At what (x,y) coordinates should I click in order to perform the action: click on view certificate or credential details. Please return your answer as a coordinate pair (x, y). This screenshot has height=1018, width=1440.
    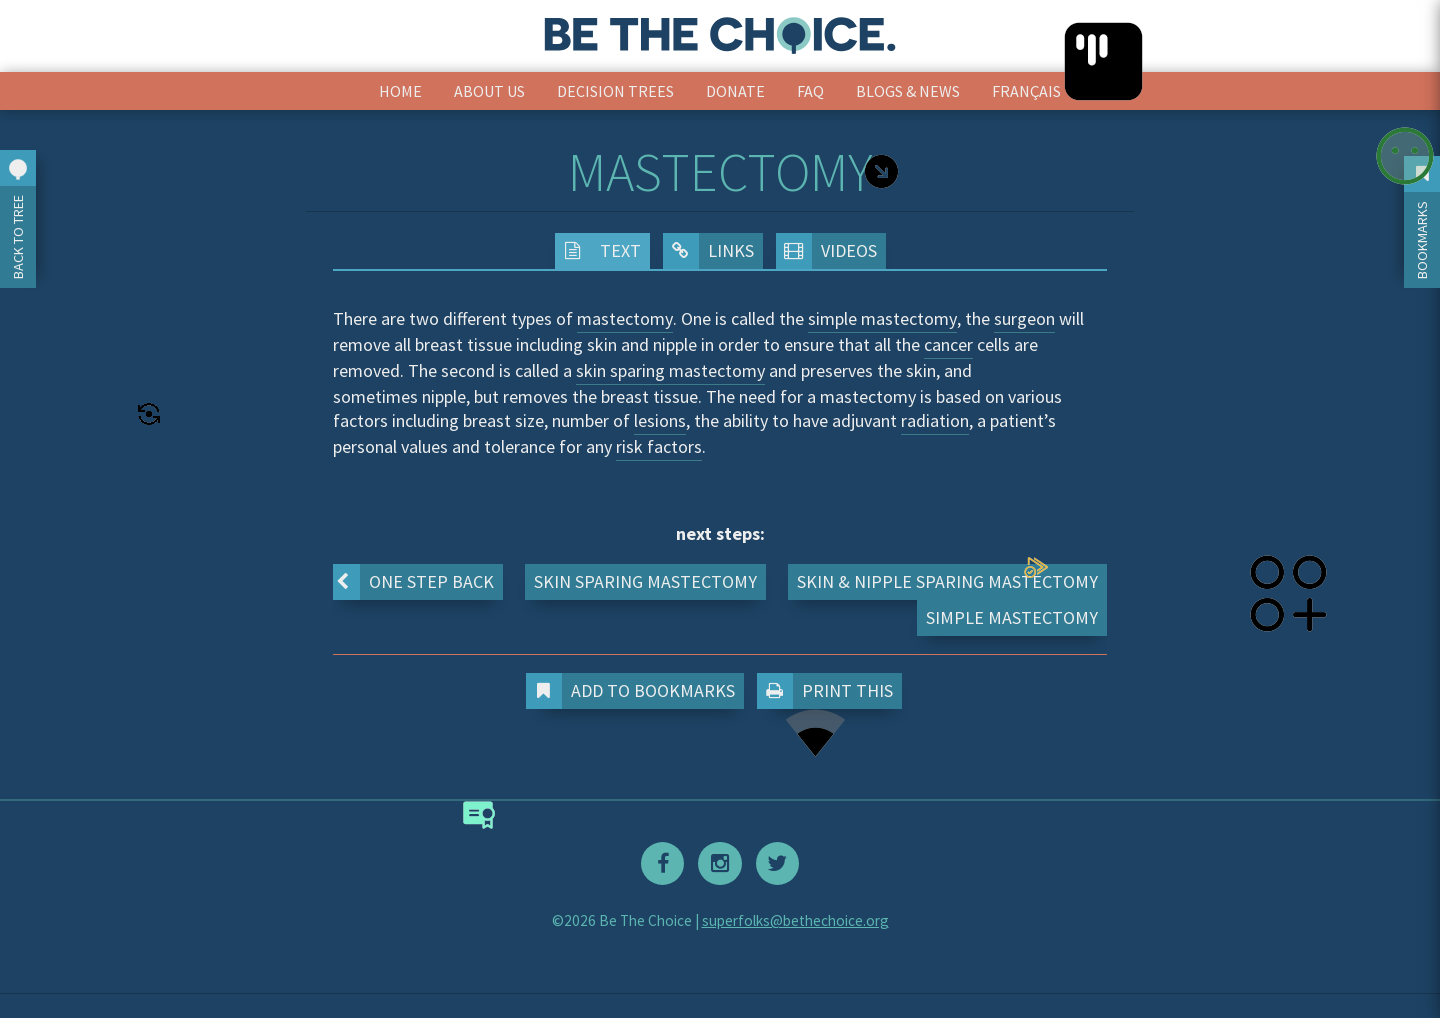
    Looking at the image, I should click on (478, 814).